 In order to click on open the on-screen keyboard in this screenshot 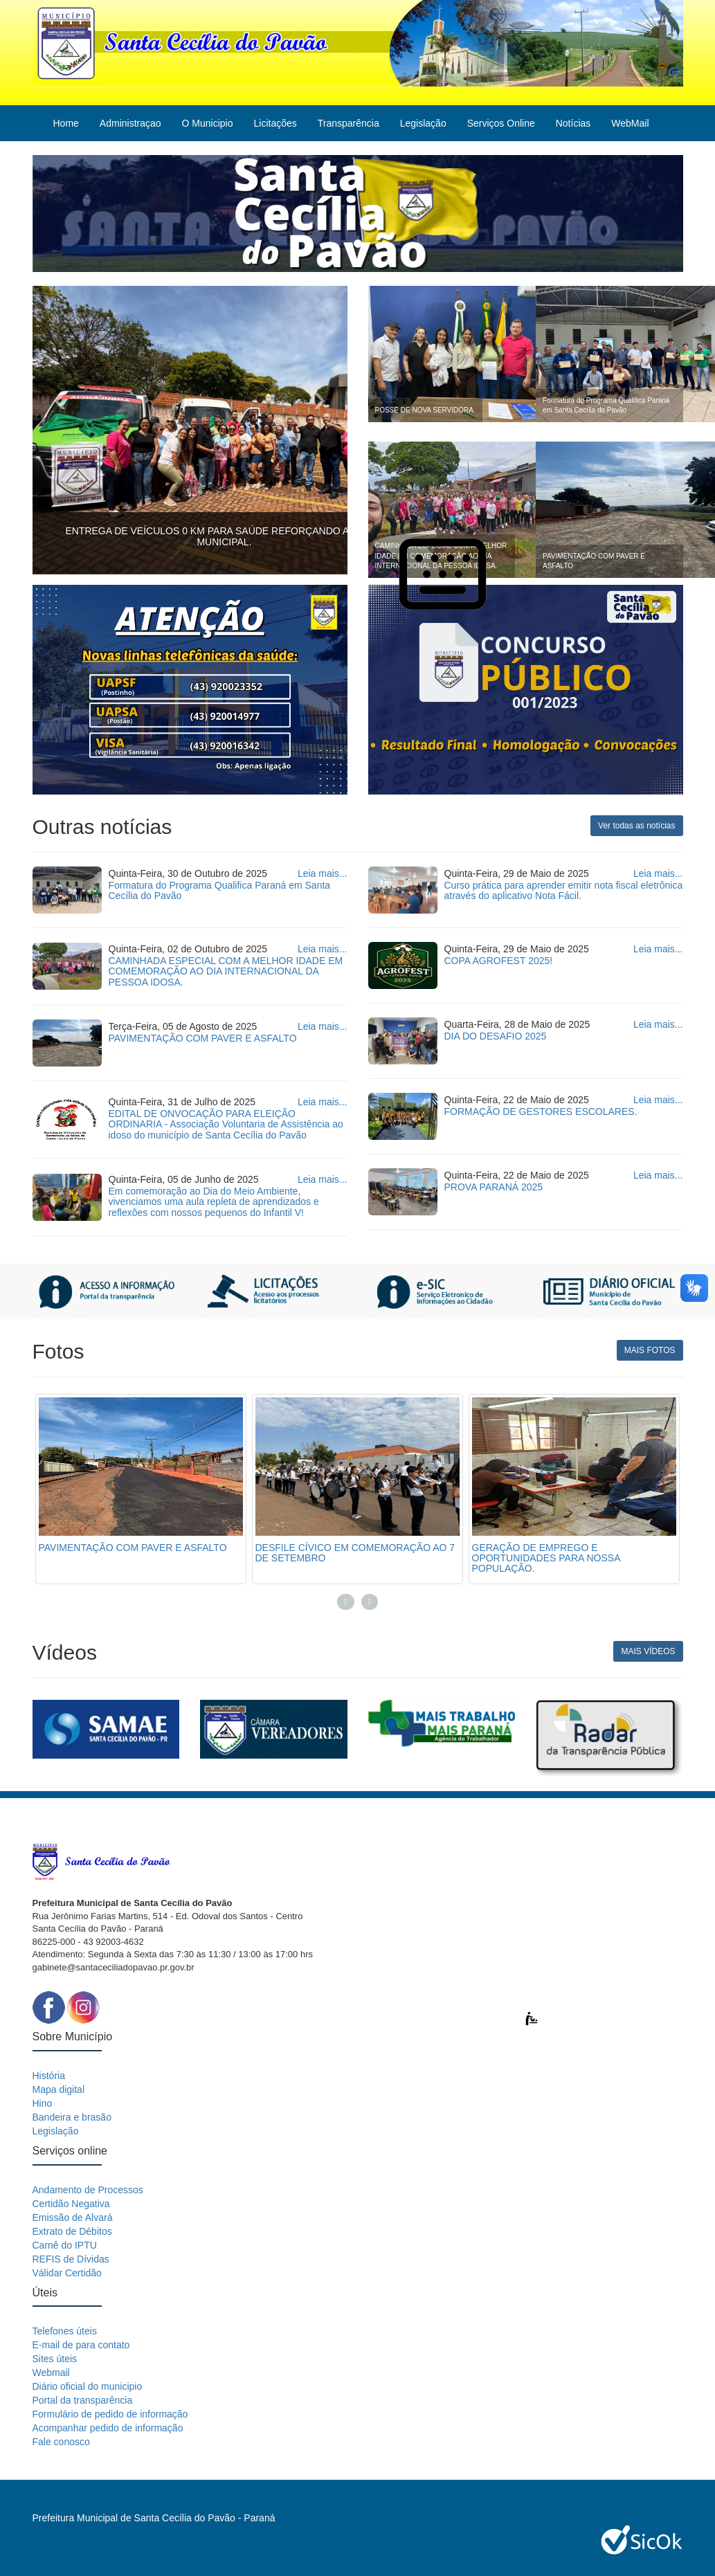, I will do `click(442, 574)`.